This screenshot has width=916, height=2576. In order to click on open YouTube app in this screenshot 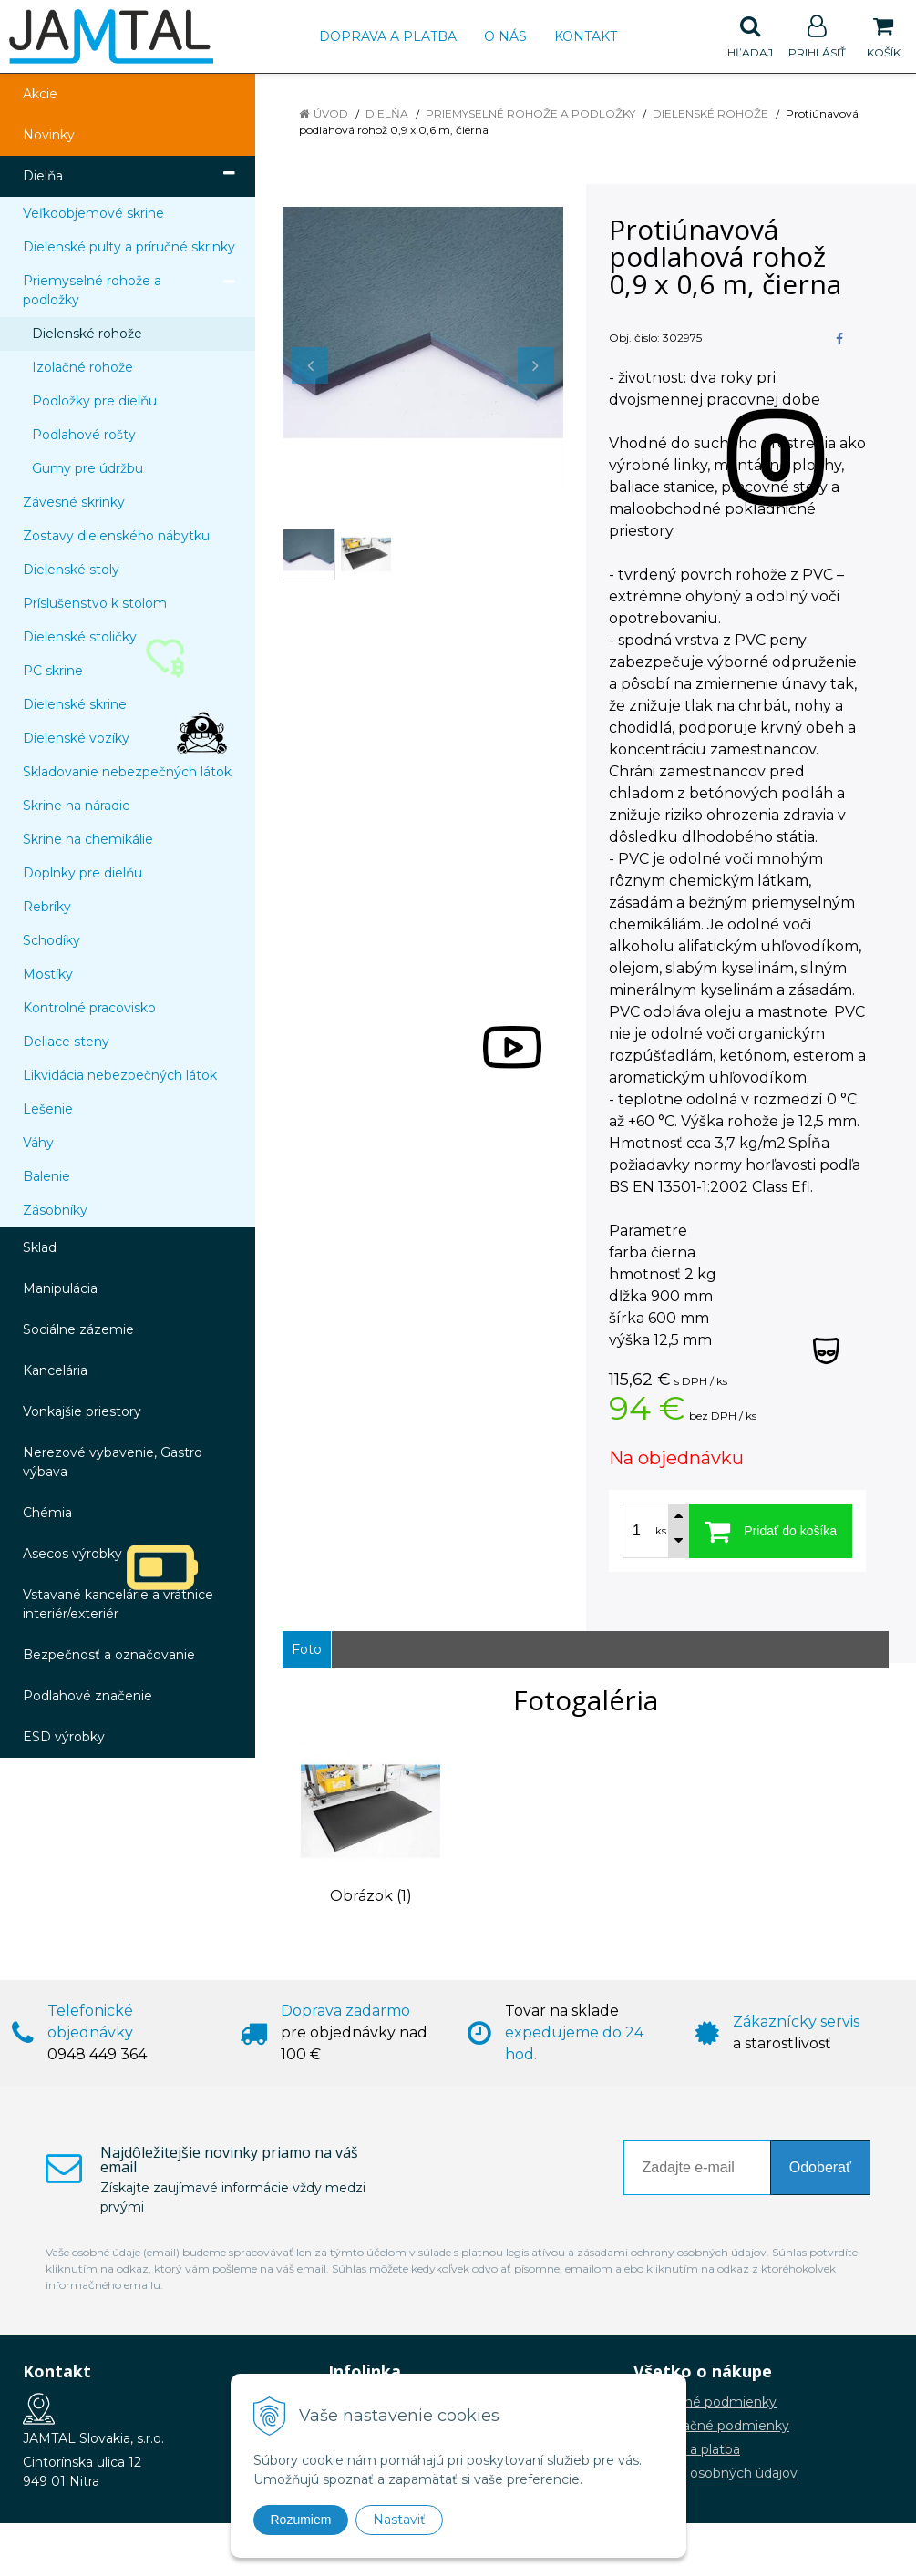, I will do `click(512, 1048)`.